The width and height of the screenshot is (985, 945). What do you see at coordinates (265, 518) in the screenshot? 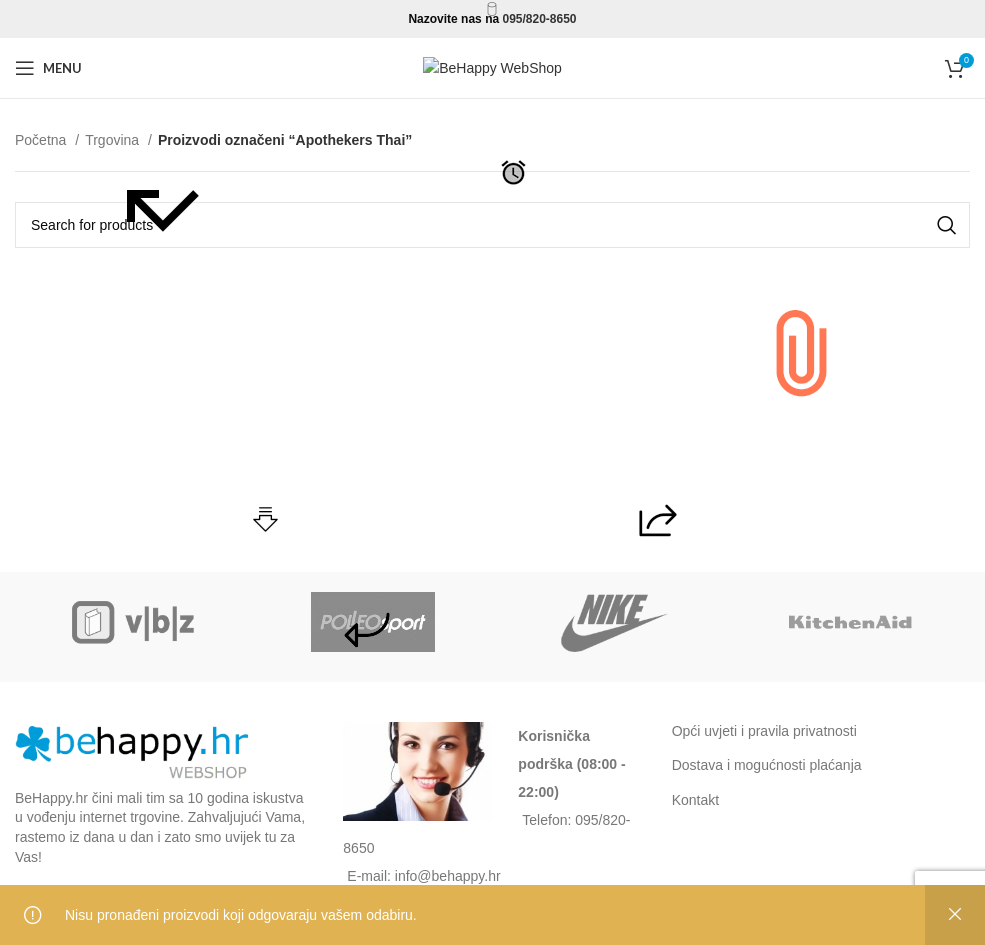
I see `download file or content` at bounding box center [265, 518].